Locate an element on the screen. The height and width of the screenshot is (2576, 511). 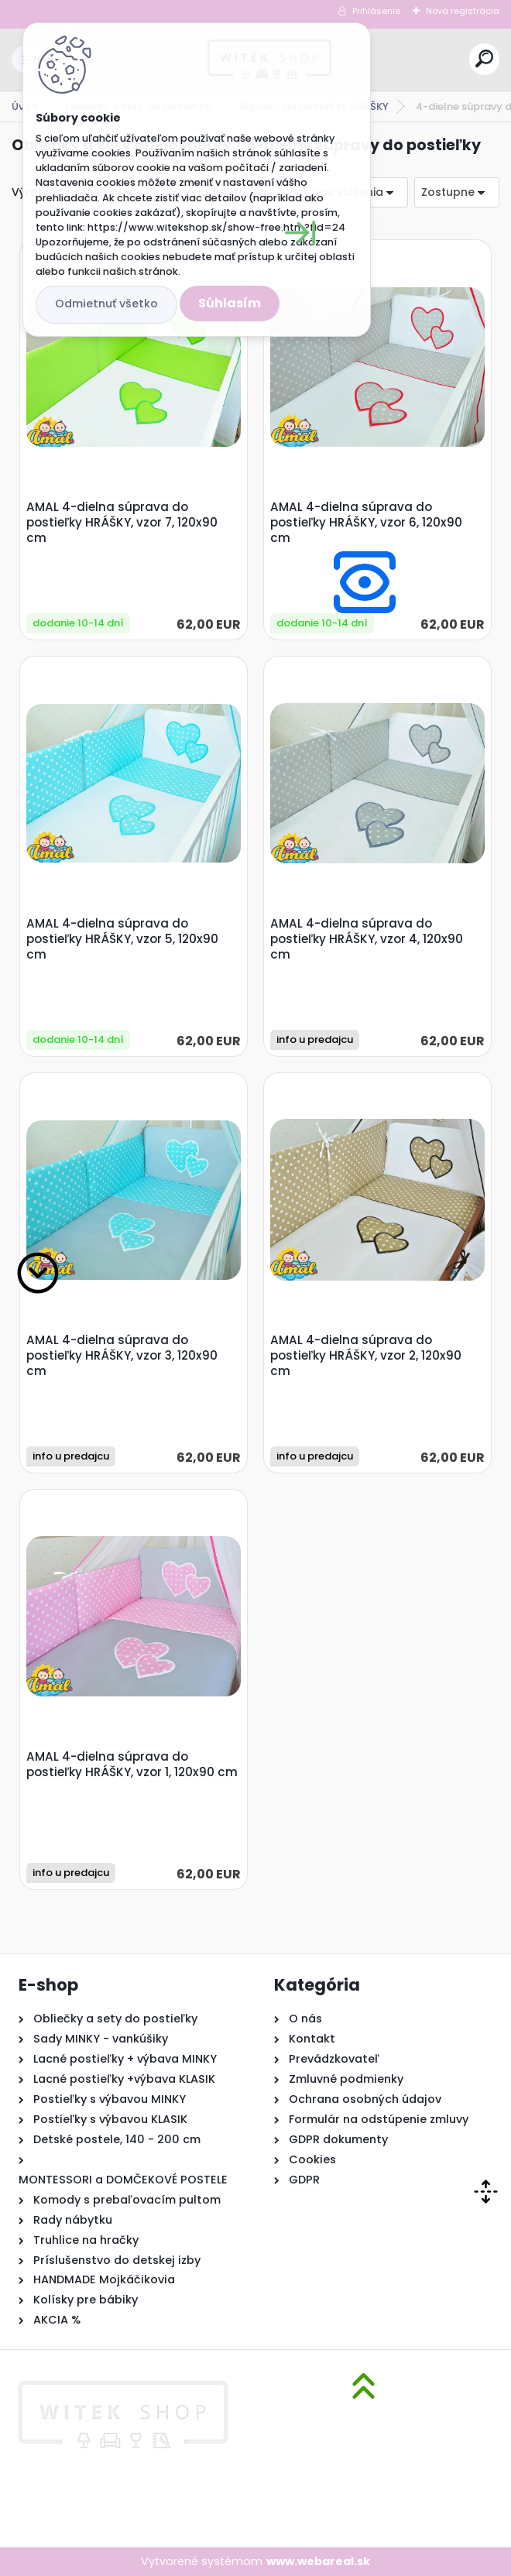
scroll to top of page is located at coordinates (363, 2386).